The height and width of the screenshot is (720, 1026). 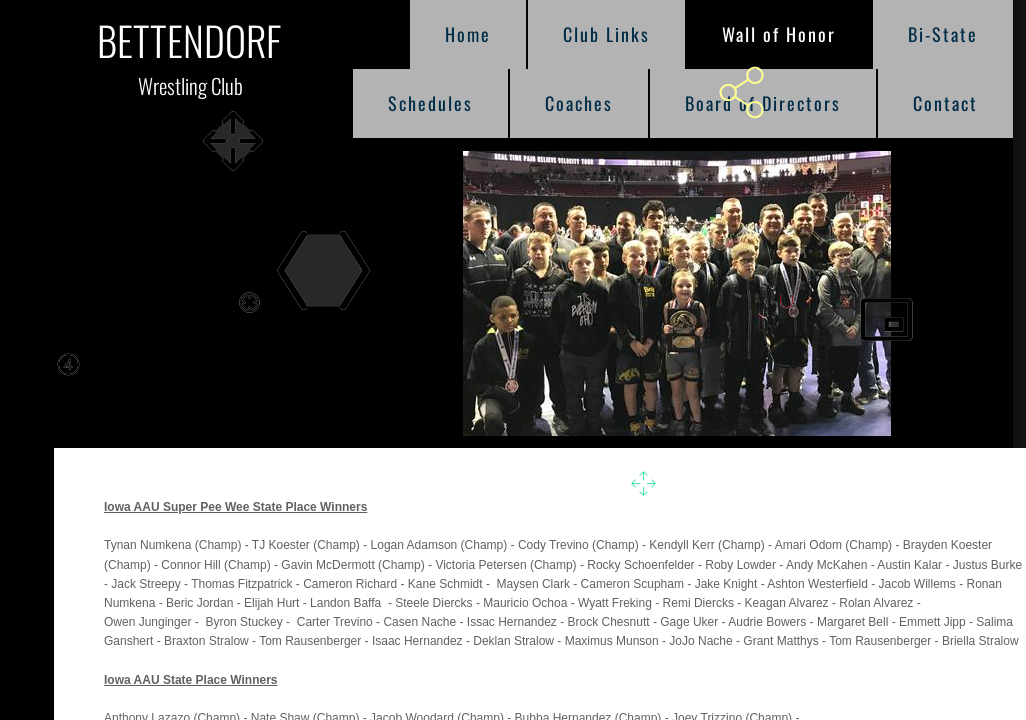 I want to click on view or edit source code, so click(x=323, y=270).